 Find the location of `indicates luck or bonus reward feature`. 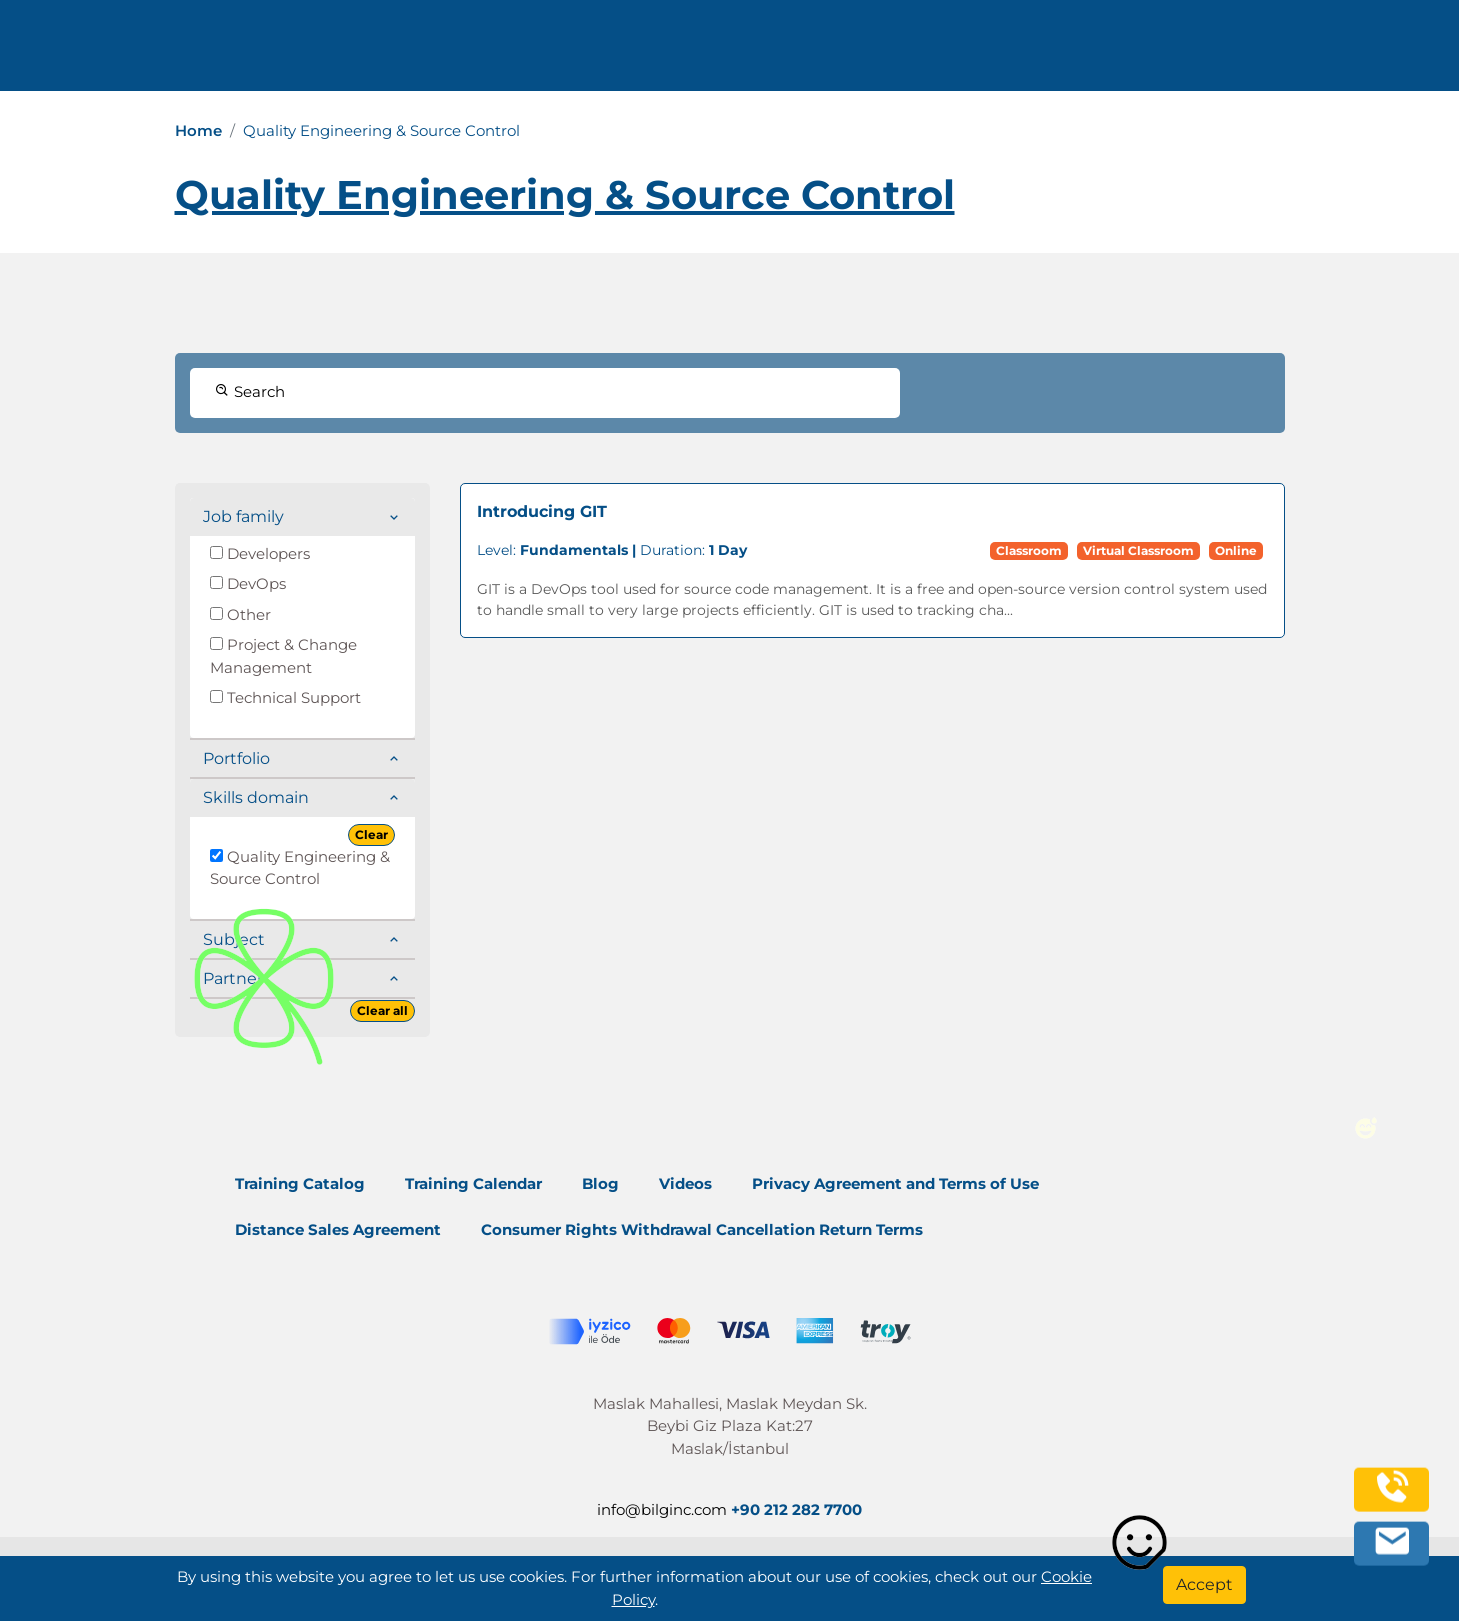

indicates luck or bonus reward feature is located at coordinates (264, 984).